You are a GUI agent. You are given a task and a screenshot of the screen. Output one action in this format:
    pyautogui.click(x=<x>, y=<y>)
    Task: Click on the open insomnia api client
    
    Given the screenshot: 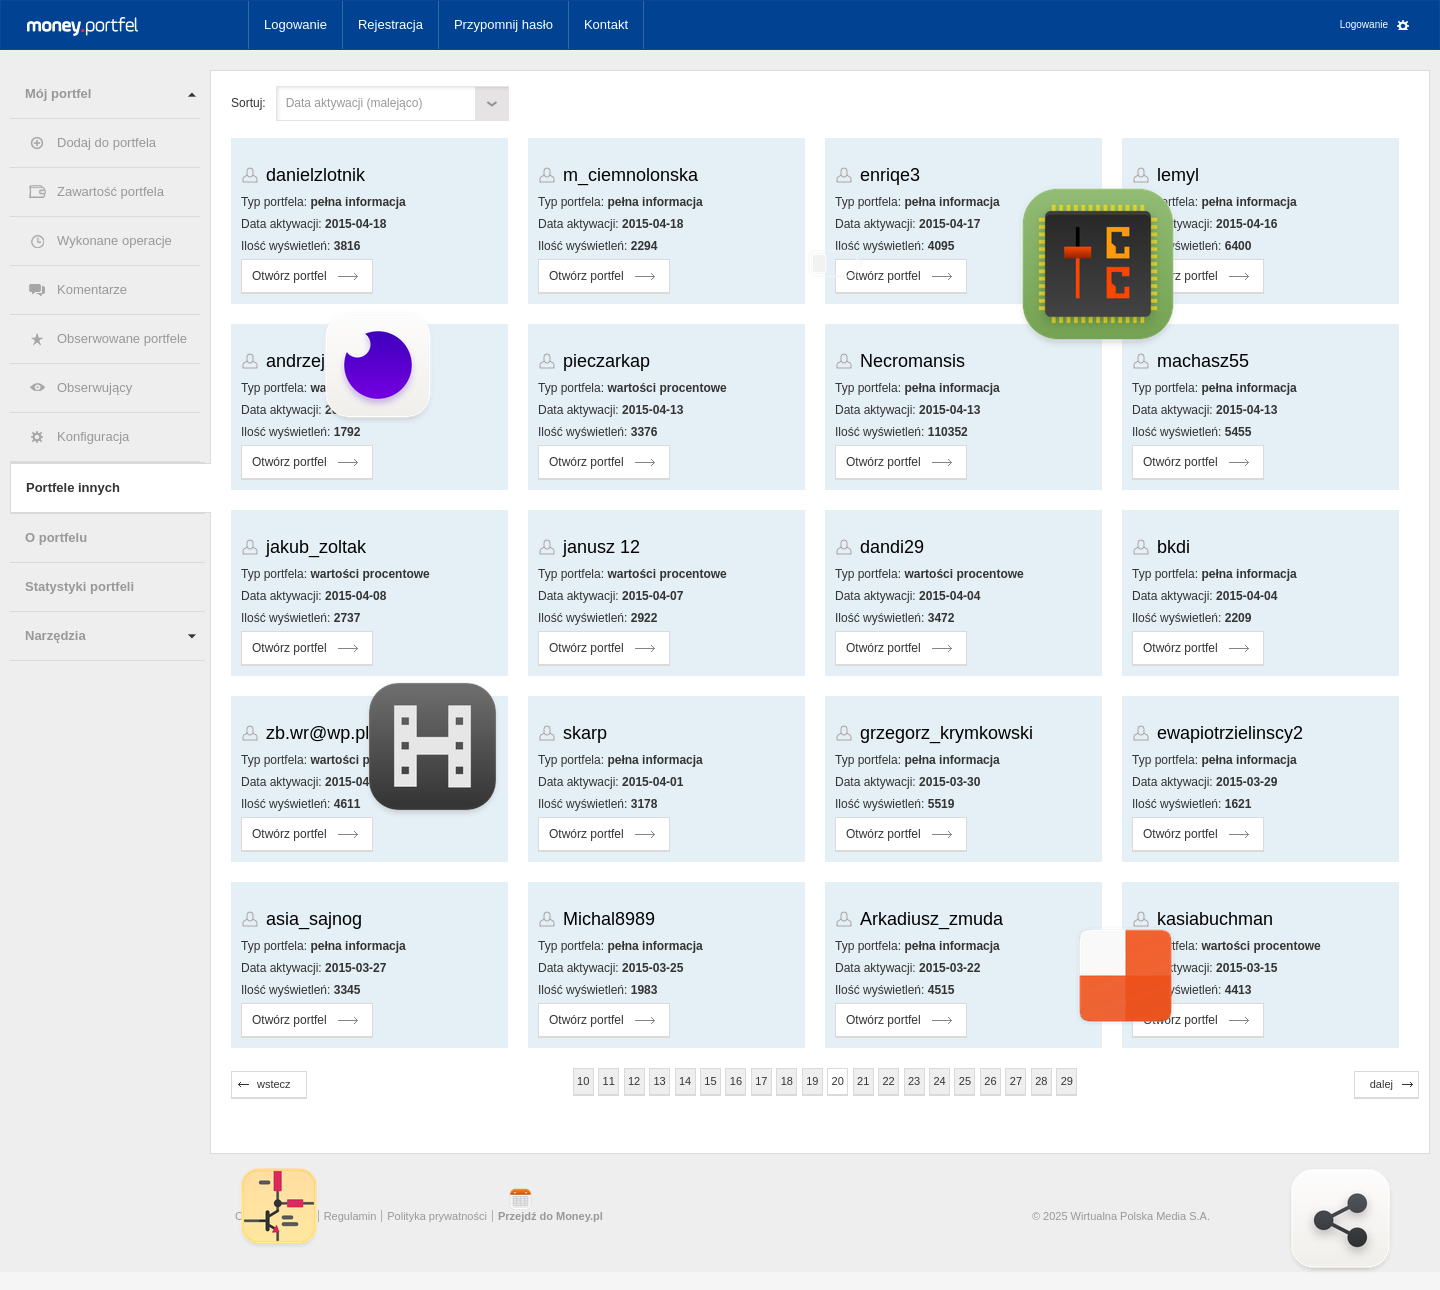 What is the action you would take?
    pyautogui.click(x=378, y=365)
    